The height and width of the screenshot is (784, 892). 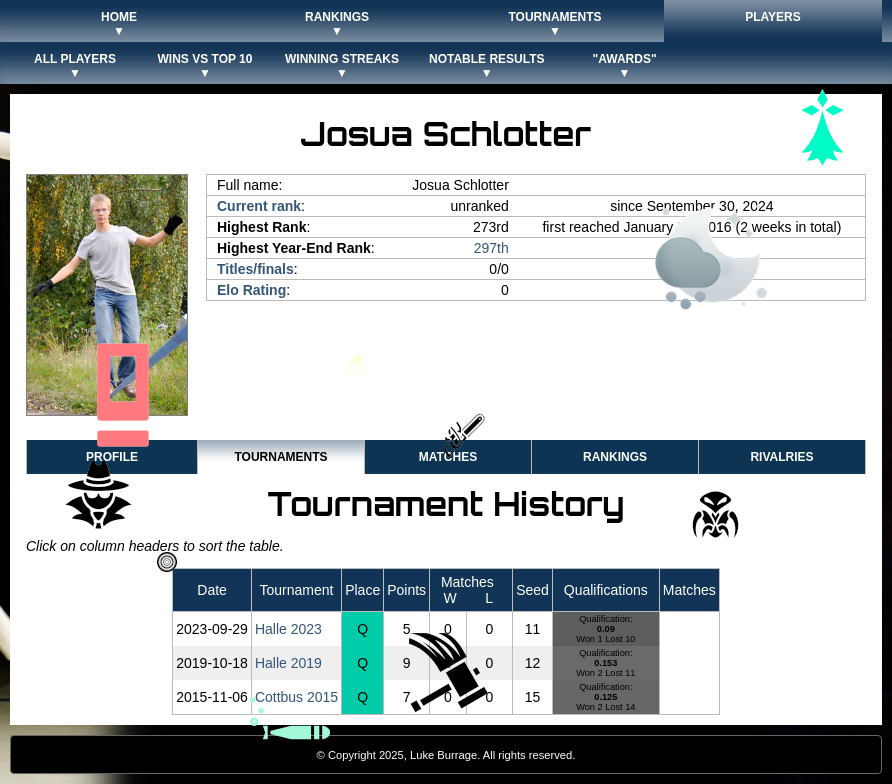 What do you see at coordinates (464, 435) in the screenshot?
I see `chainsaw tool or equipment icon` at bounding box center [464, 435].